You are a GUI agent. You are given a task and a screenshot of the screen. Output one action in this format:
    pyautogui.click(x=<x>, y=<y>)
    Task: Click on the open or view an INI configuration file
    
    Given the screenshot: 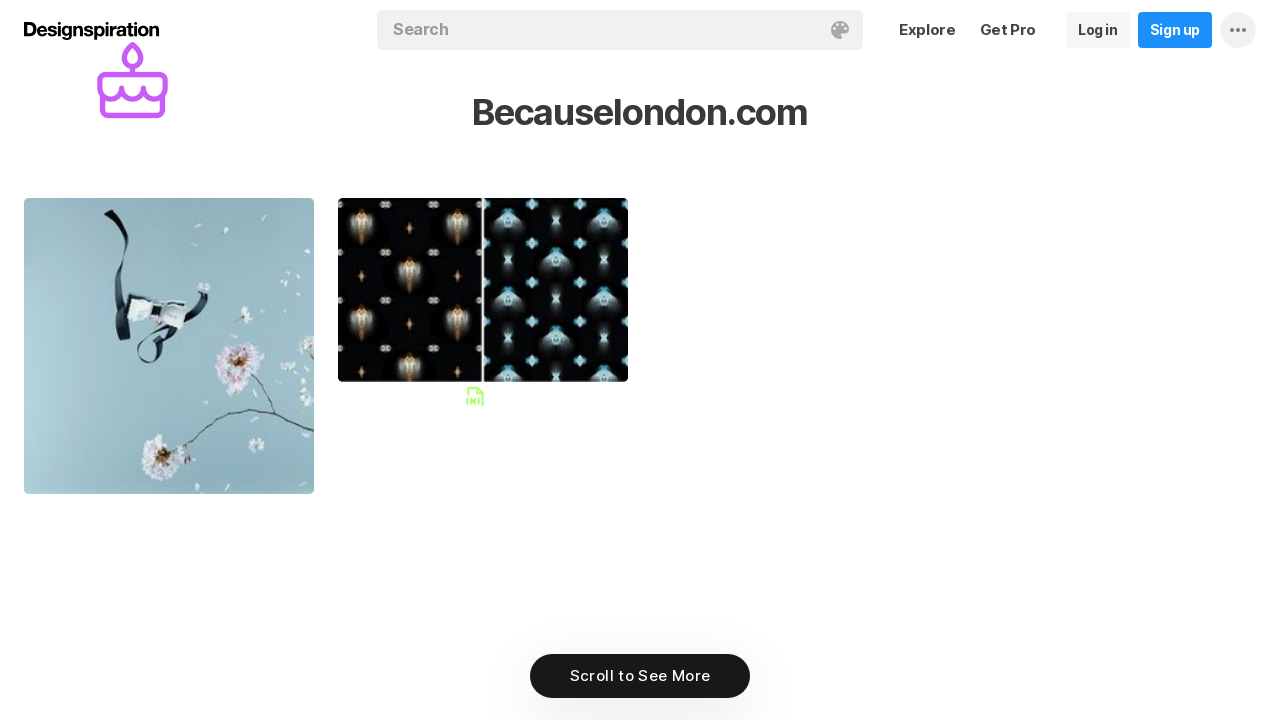 What is the action you would take?
    pyautogui.click(x=475, y=396)
    